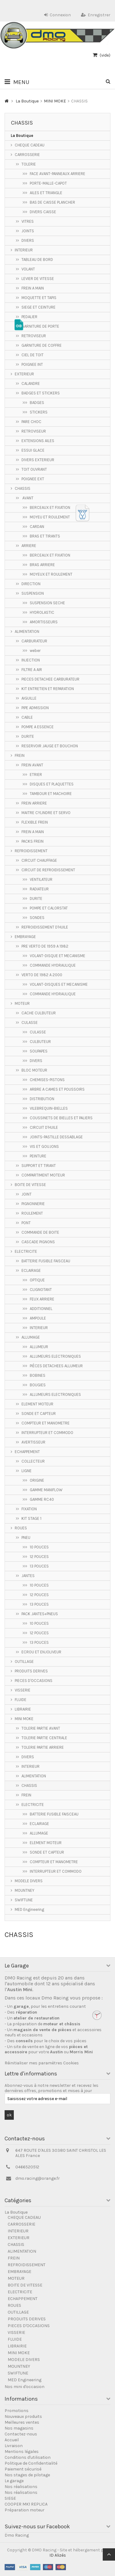  I want to click on an arduino sketch or code file, so click(19, 325).